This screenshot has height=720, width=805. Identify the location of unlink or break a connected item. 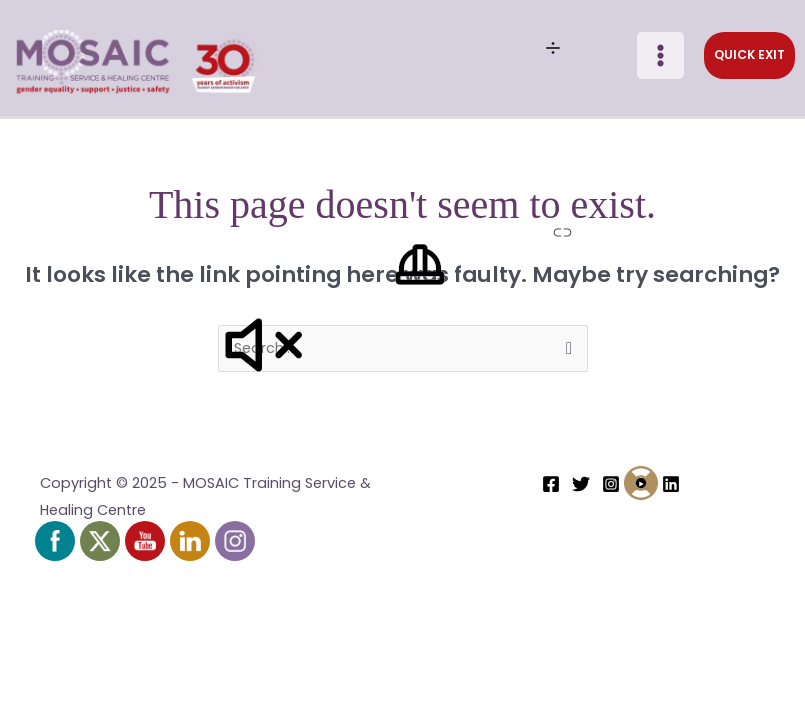
(562, 232).